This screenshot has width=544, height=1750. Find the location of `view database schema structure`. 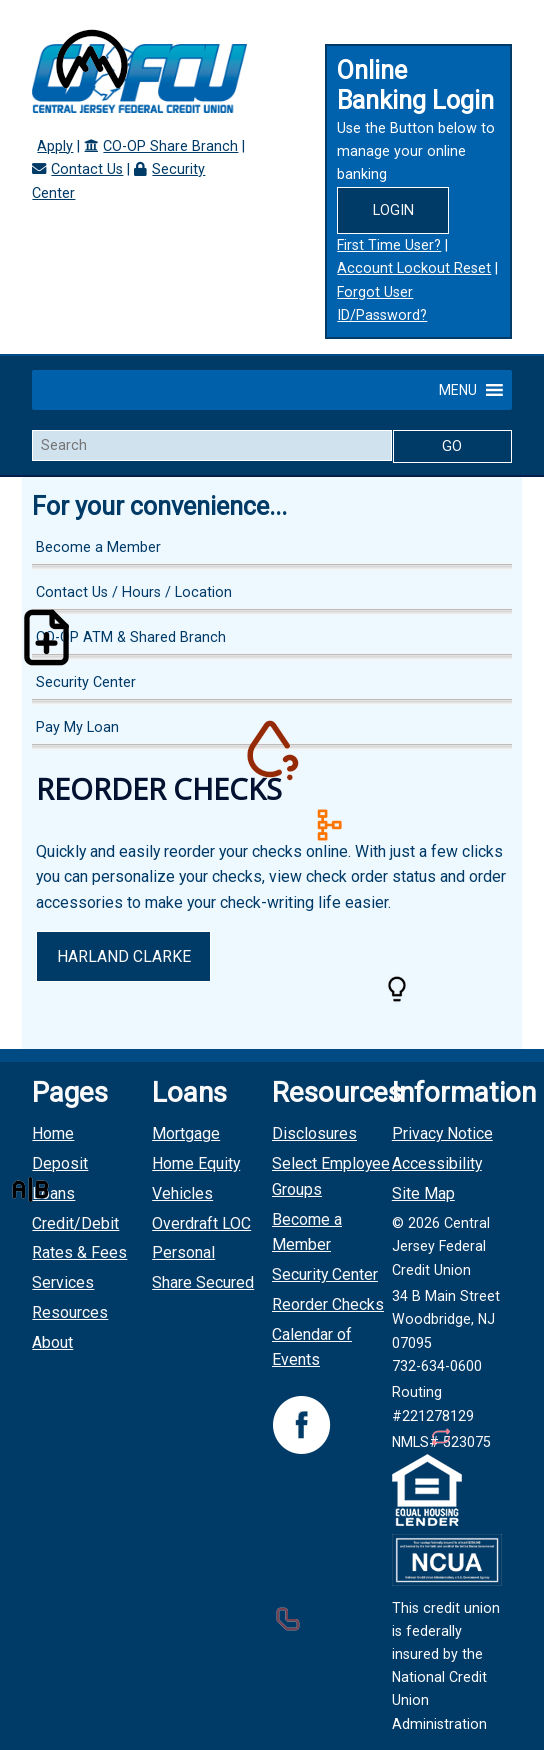

view database schema structure is located at coordinates (329, 825).